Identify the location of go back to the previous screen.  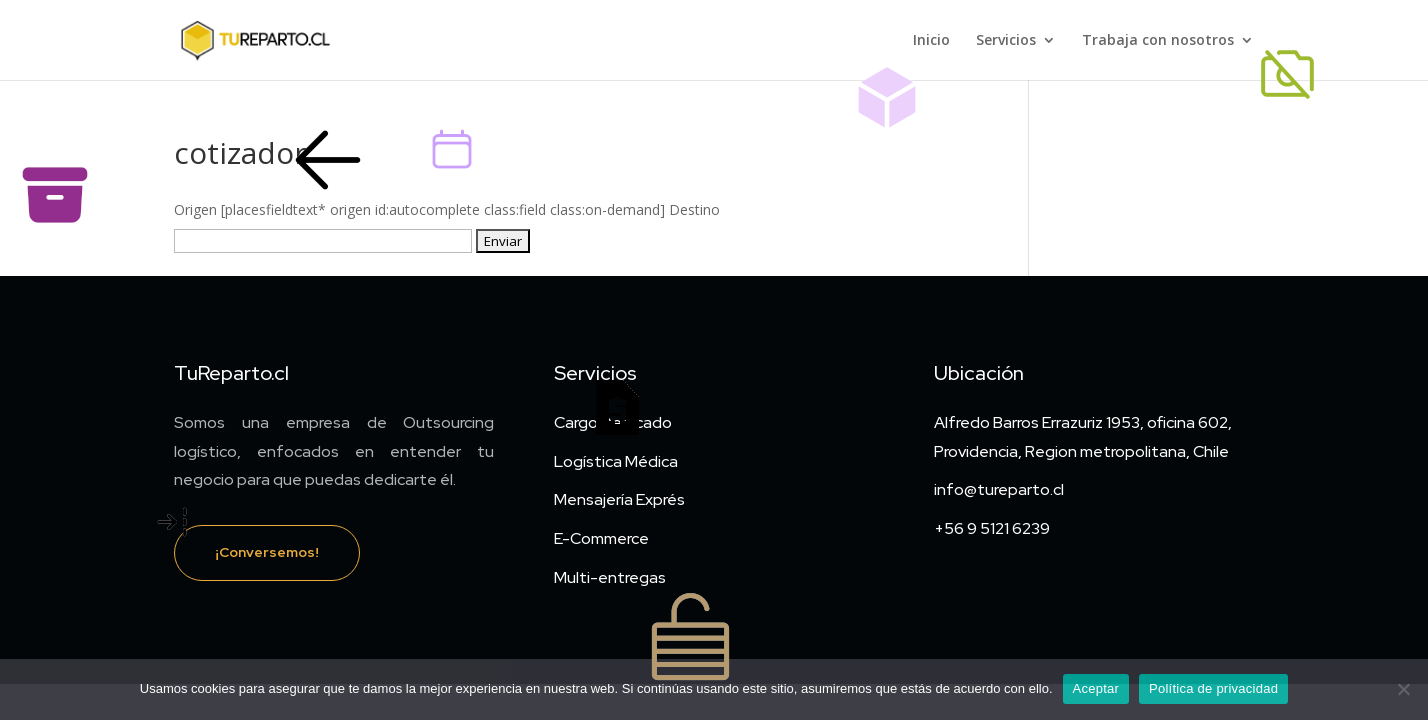
(328, 160).